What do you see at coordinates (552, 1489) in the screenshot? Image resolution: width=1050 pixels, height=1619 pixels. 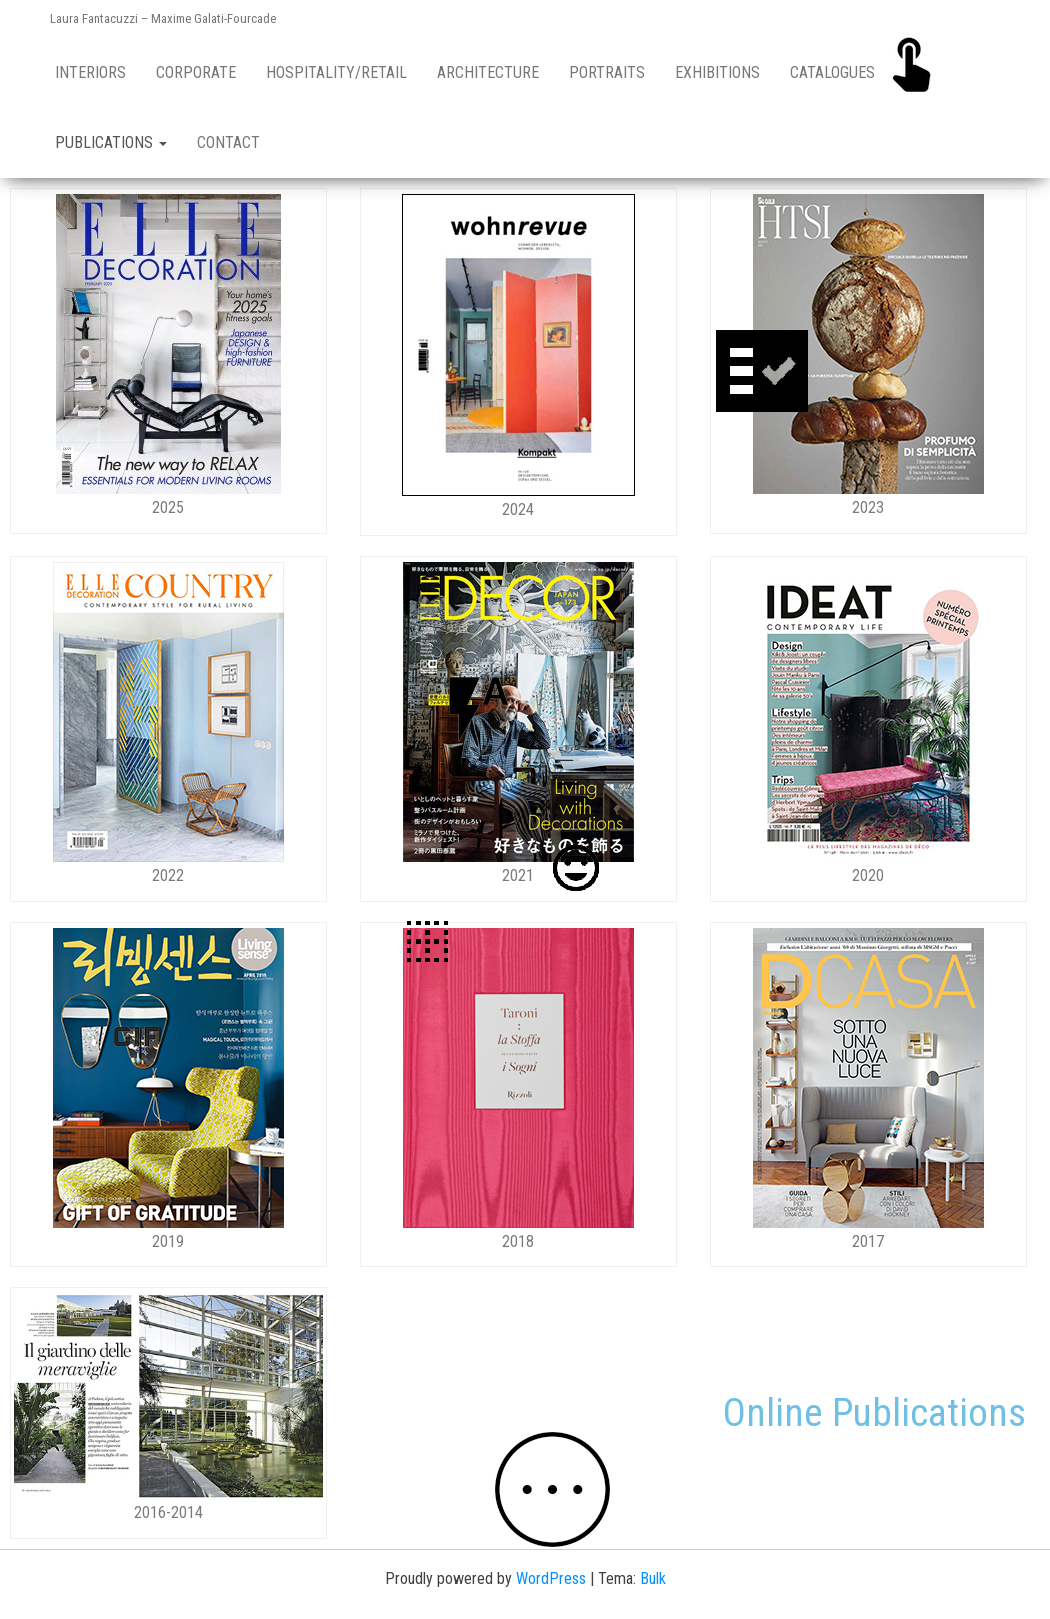 I see `open more options menu` at bounding box center [552, 1489].